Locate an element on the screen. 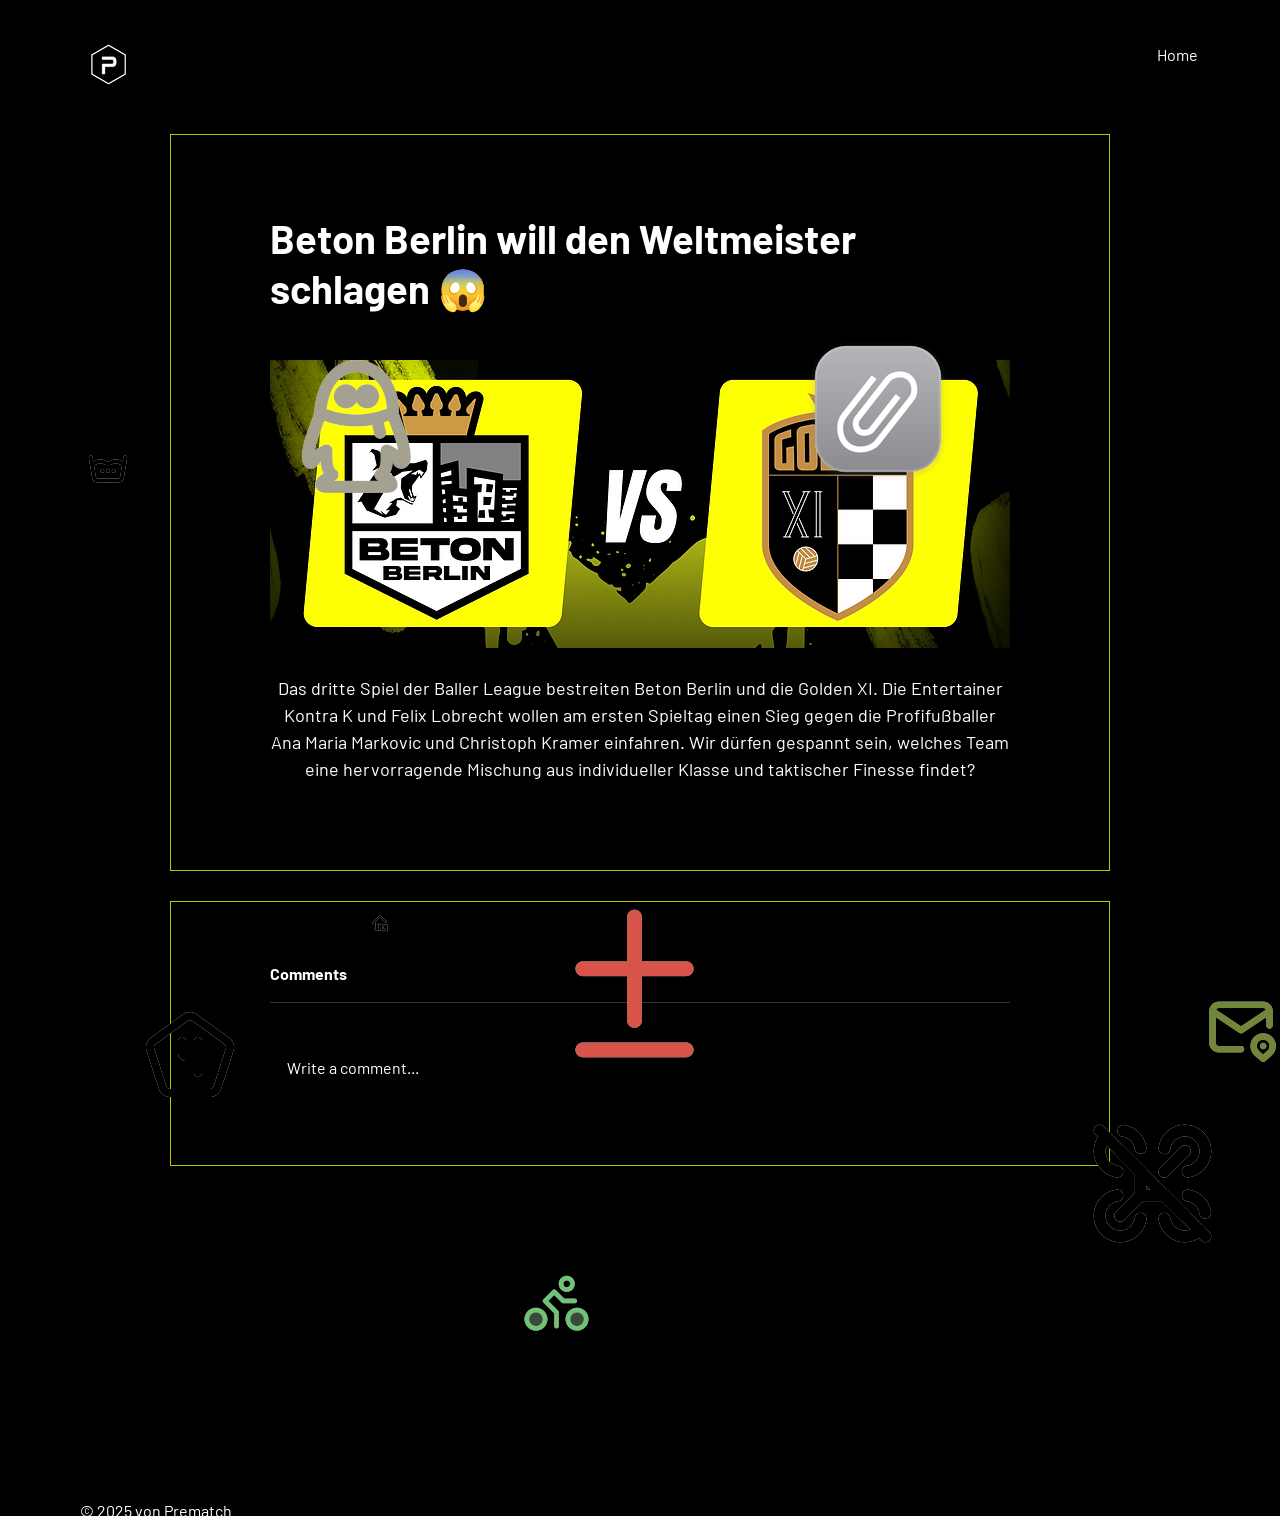  indicates step 4 in a multi-step process is located at coordinates (190, 1057).